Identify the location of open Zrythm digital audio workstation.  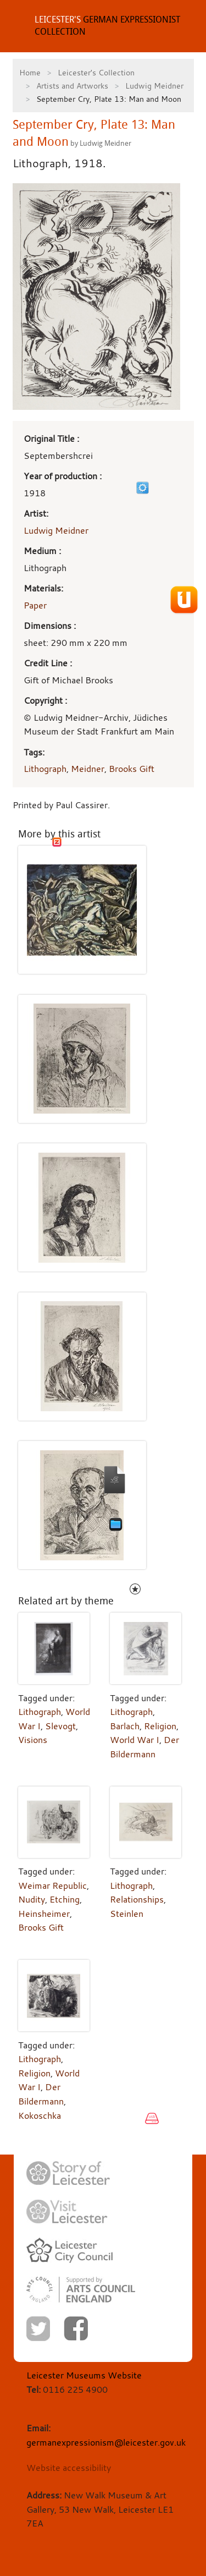
(57, 842).